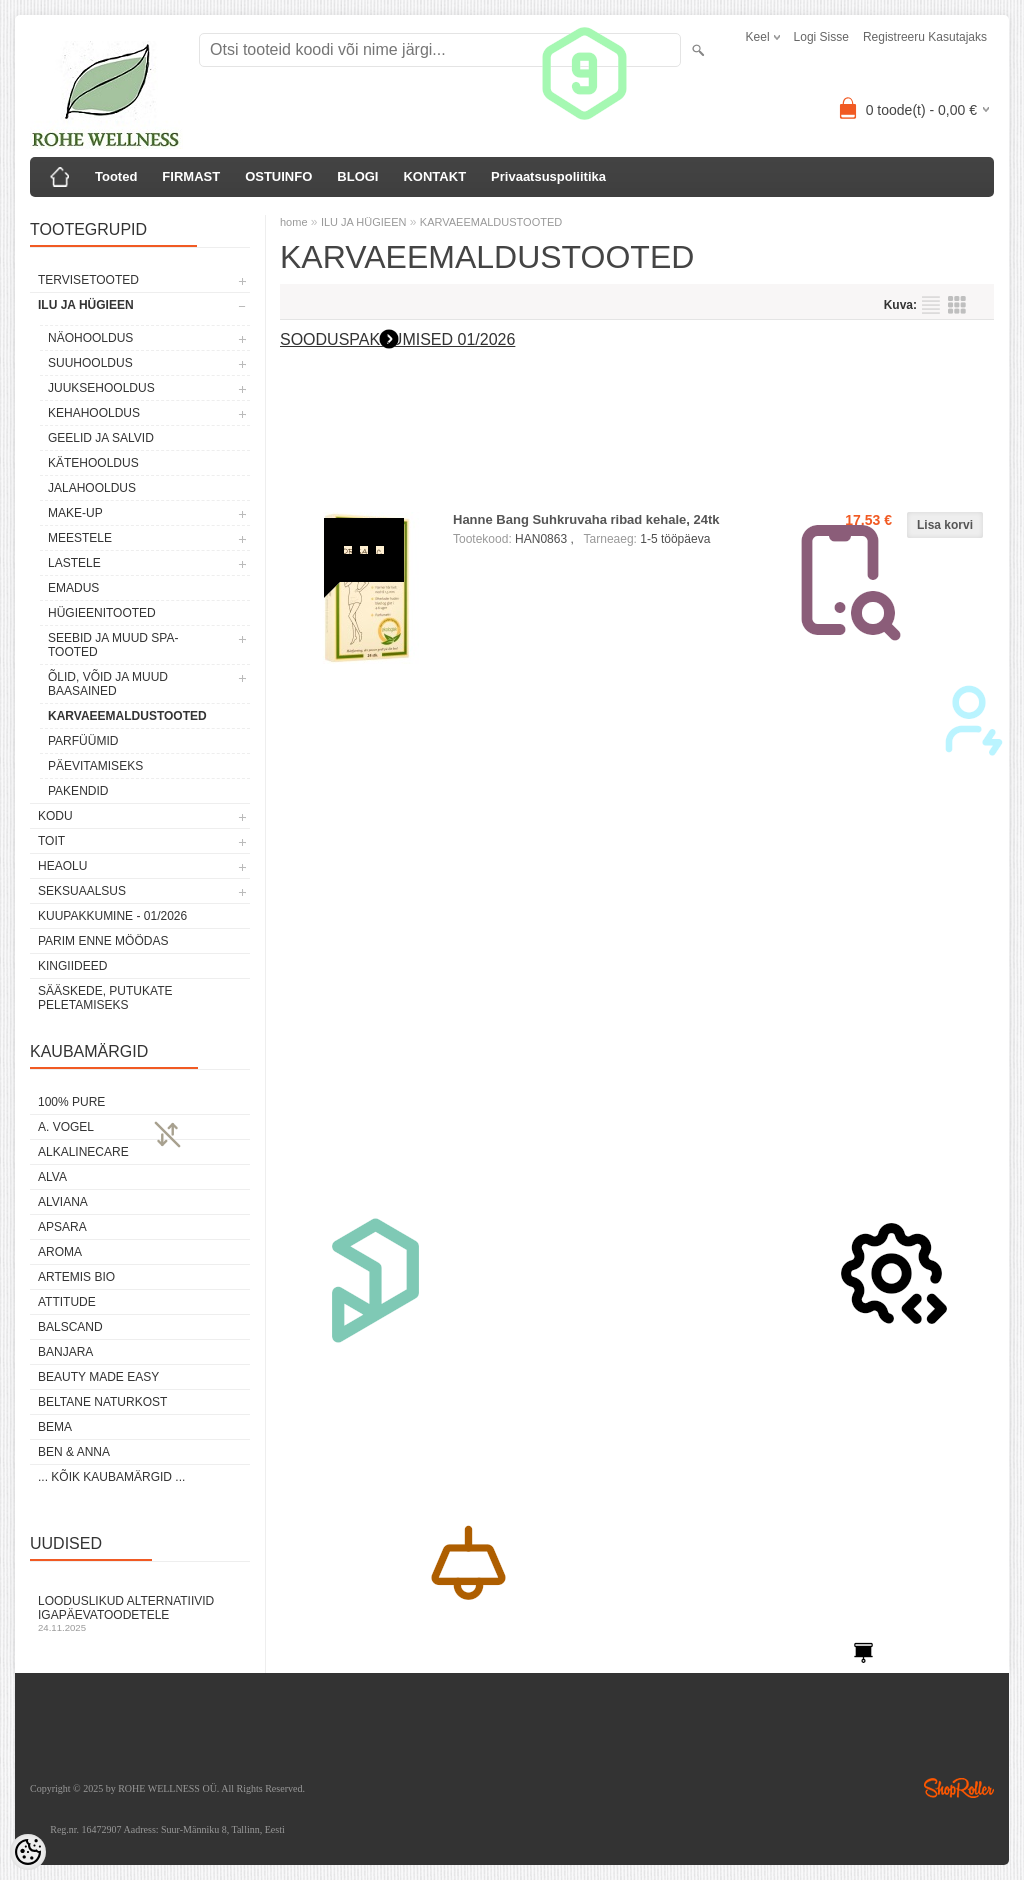  What do you see at coordinates (891, 1273) in the screenshot?
I see `access developer or code settings` at bounding box center [891, 1273].